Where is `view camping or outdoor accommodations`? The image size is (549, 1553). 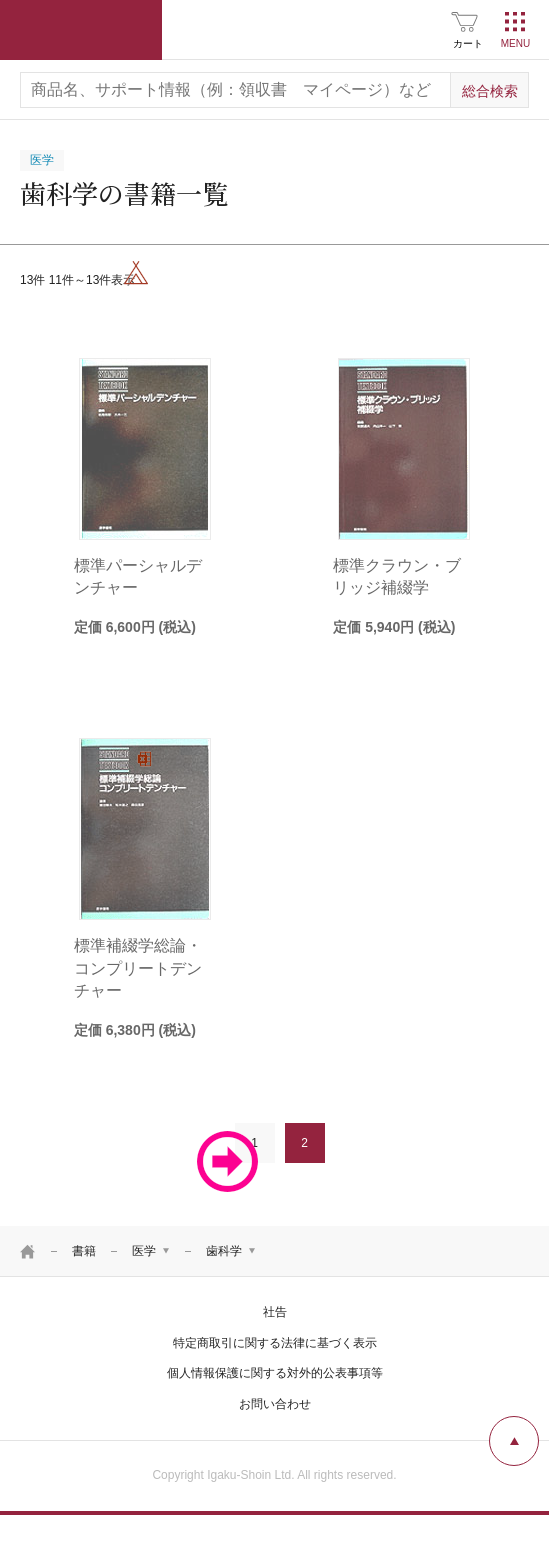
view camping or outdoor accommodations is located at coordinates (136, 274).